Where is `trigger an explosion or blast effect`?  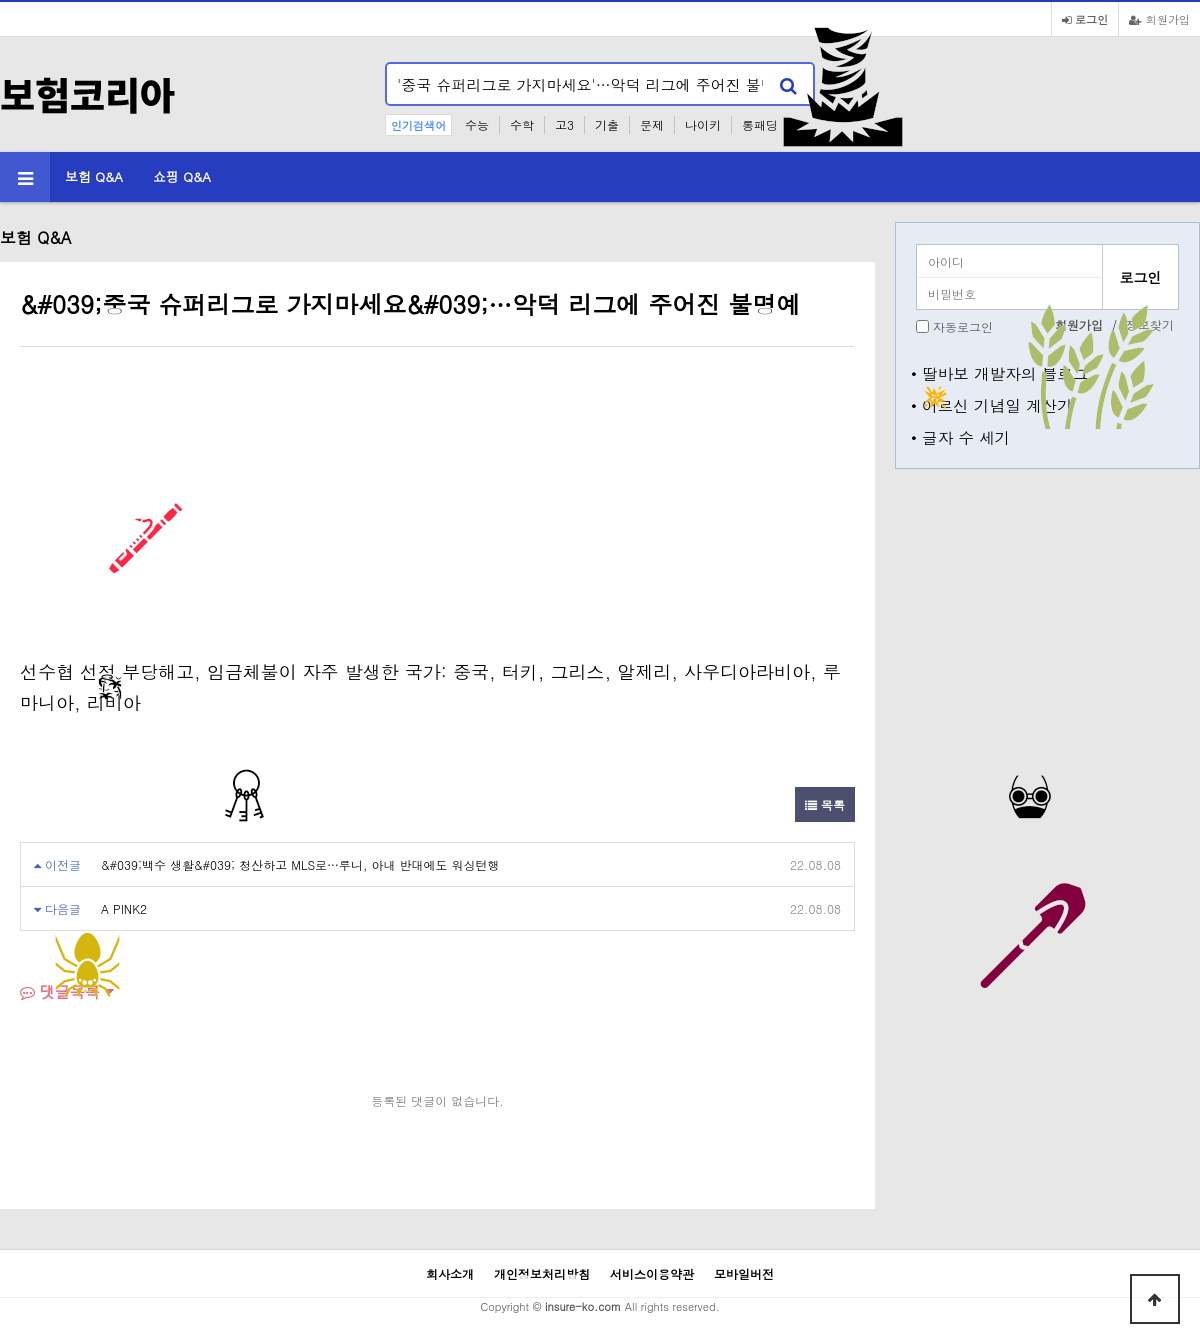 trigger an explosion or blast effect is located at coordinates (935, 398).